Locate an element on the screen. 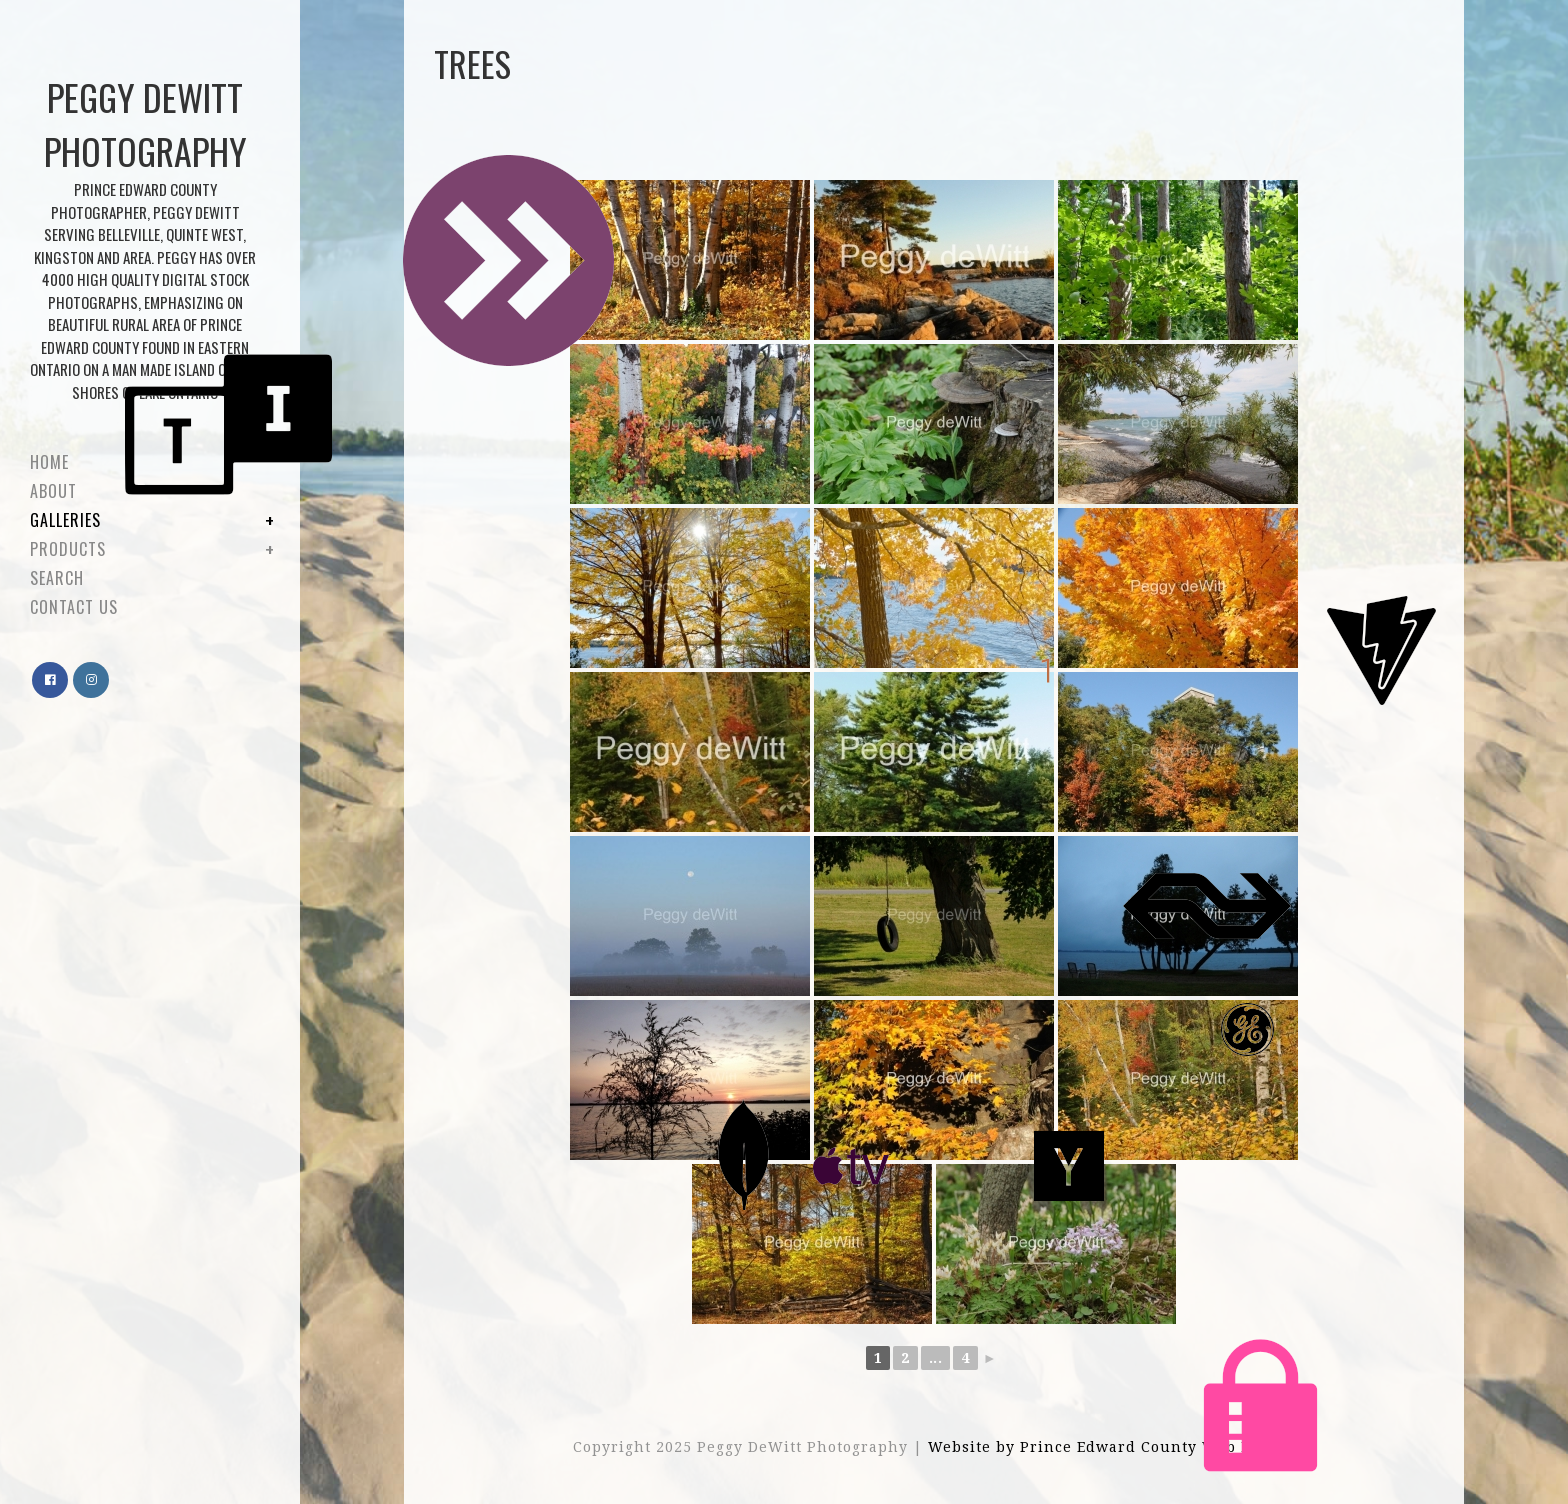  open the Nederlandse Spoorwegen (NS) Dutch railways app is located at coordinates (1207, 906).